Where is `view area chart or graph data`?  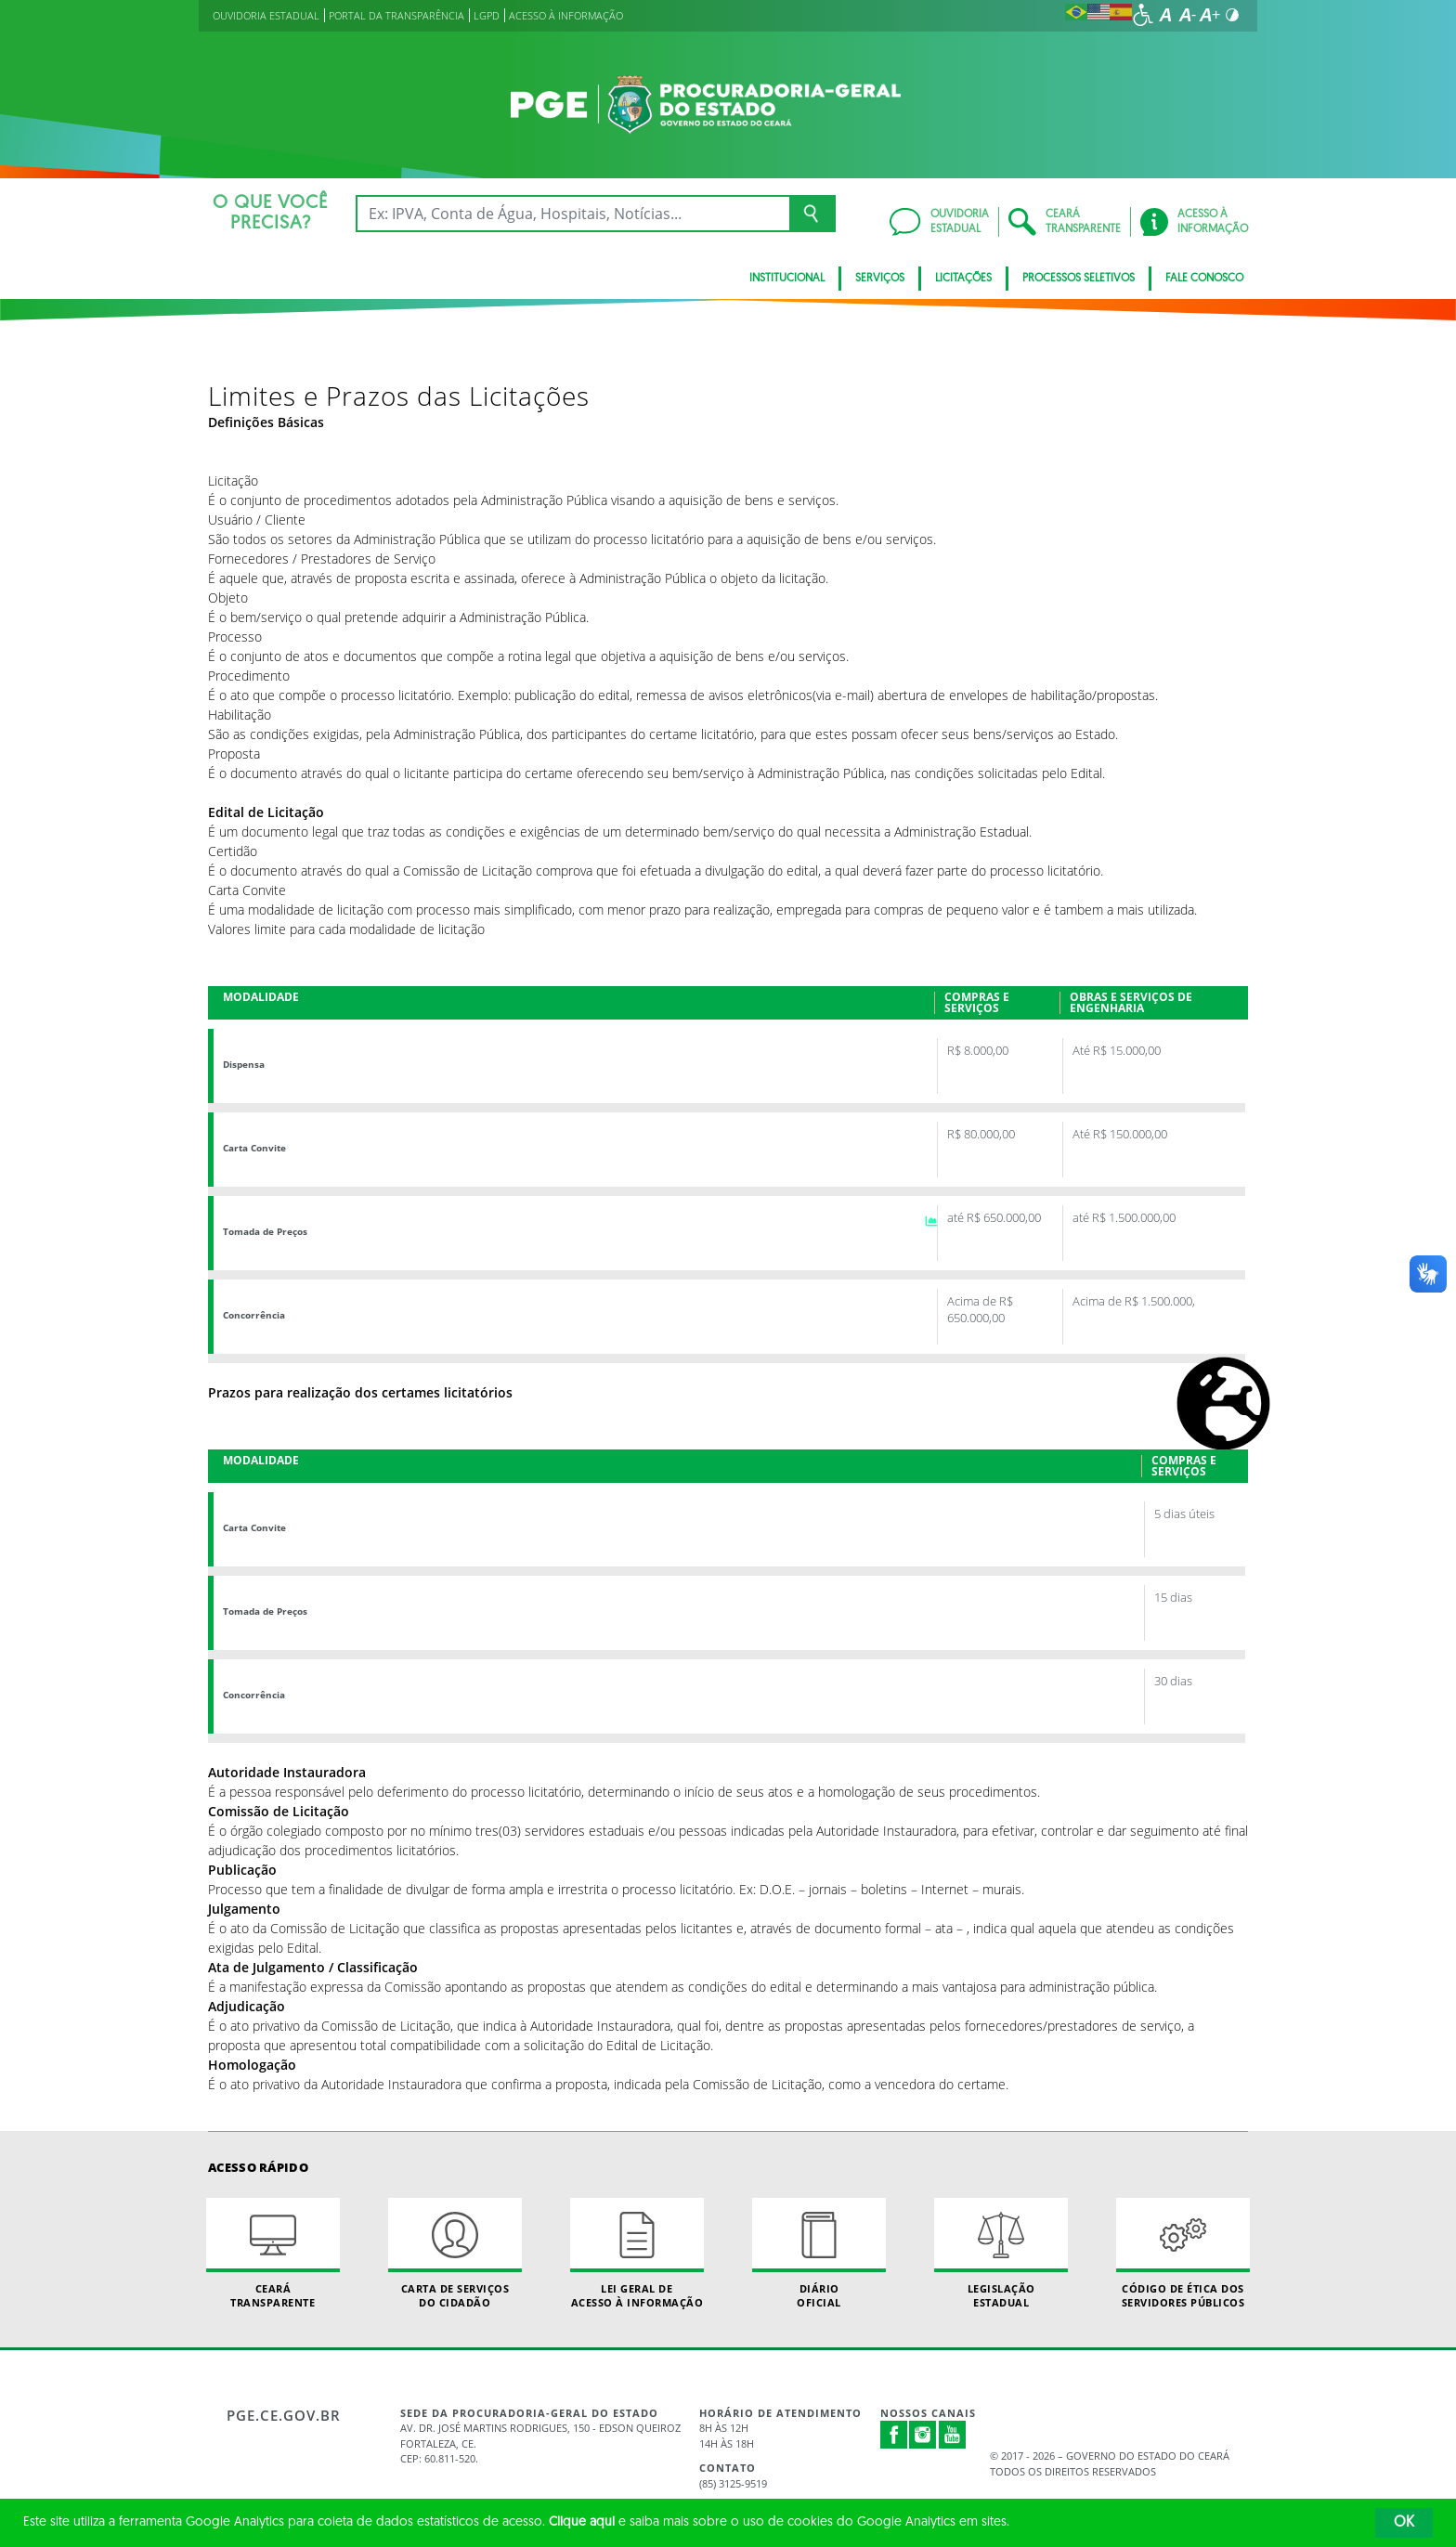 view area chart or graph data is located at coordinates (931, 1221).